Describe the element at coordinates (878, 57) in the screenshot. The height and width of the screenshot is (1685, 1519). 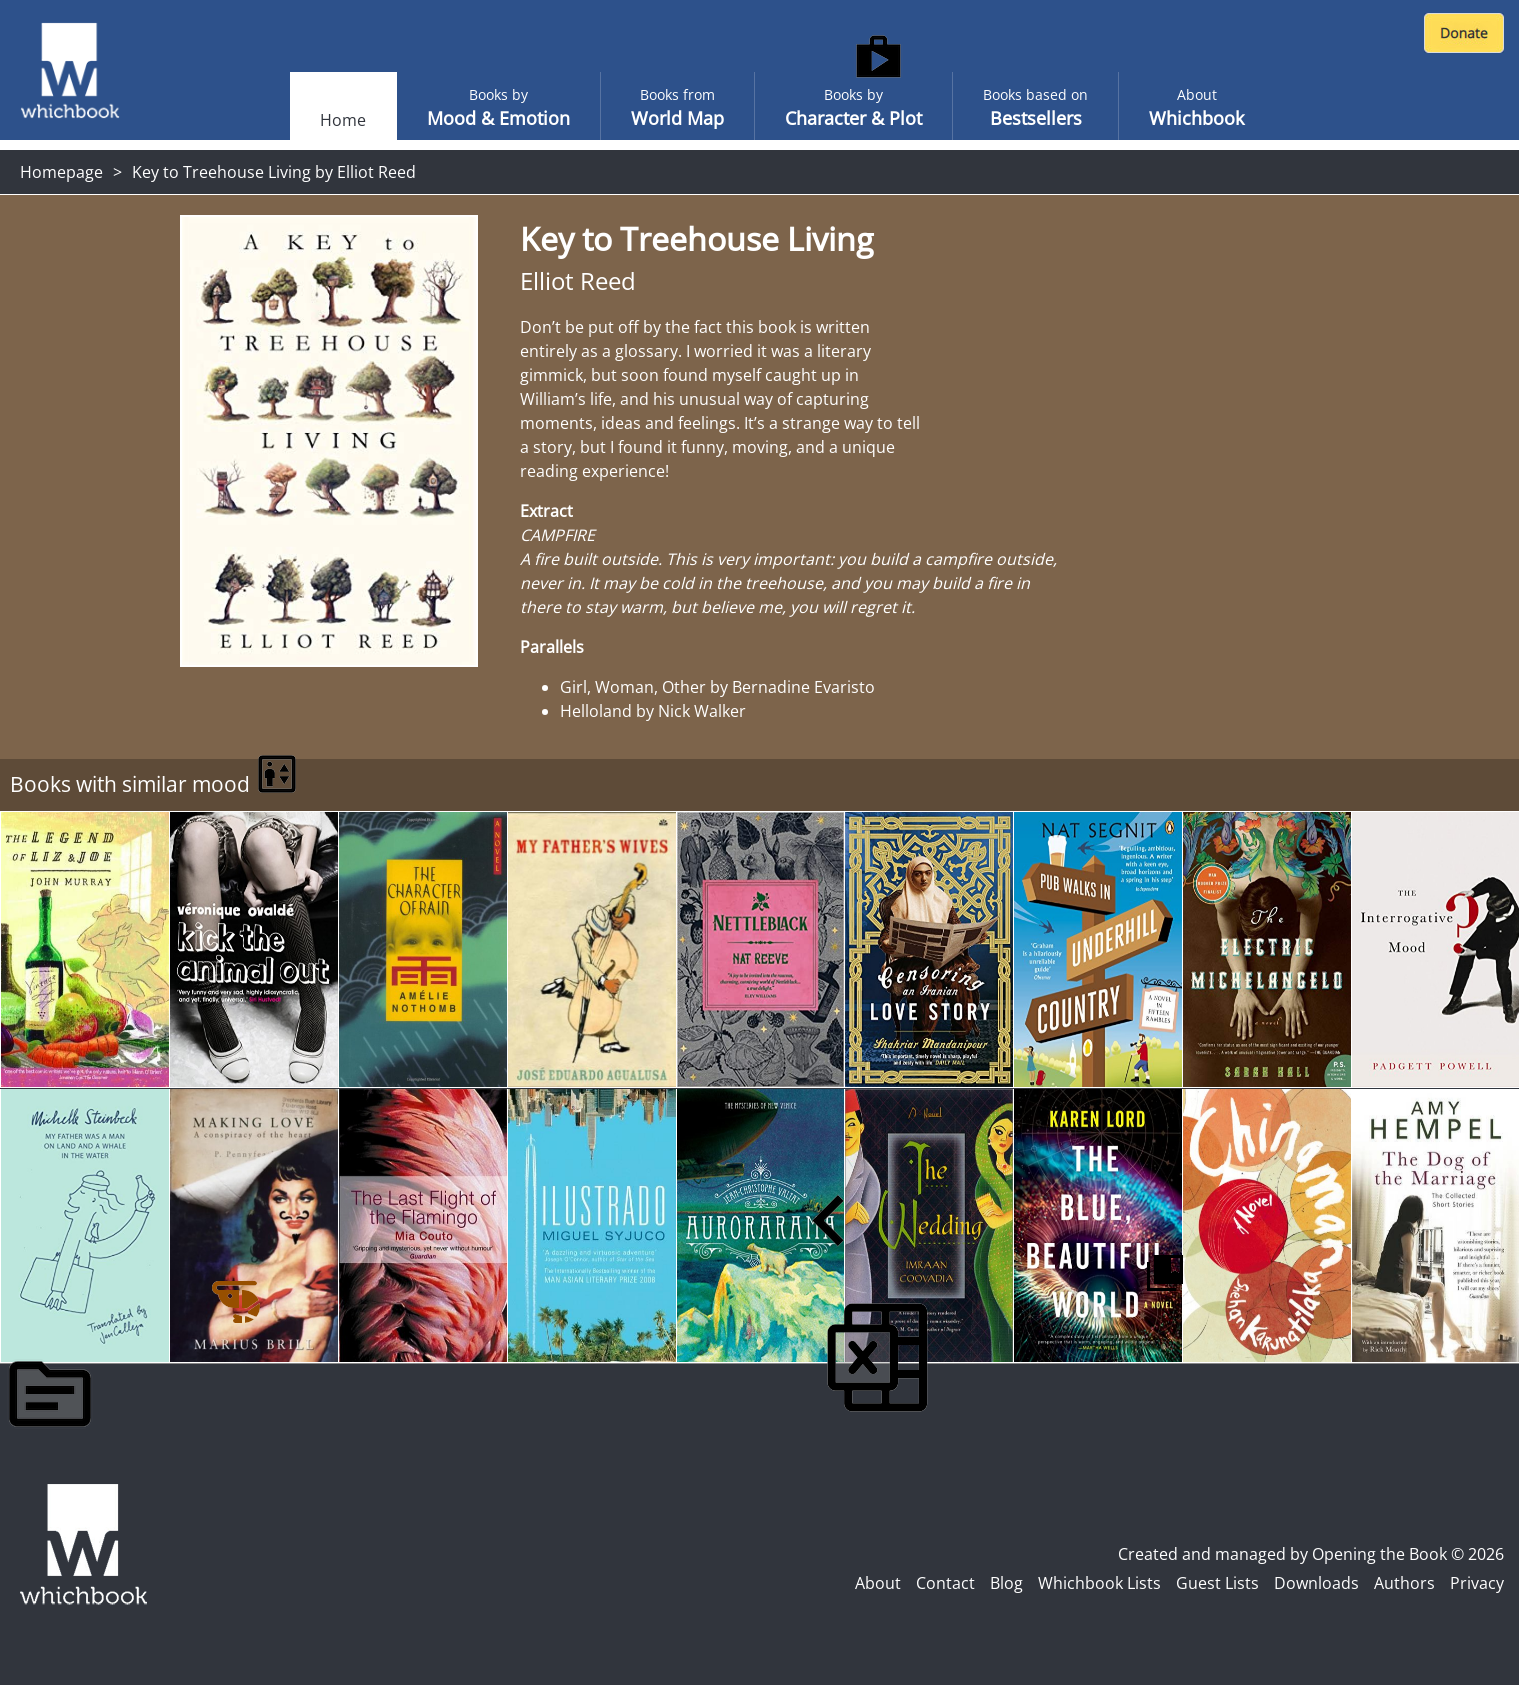
I see `open the app store or marketplace` at that location.